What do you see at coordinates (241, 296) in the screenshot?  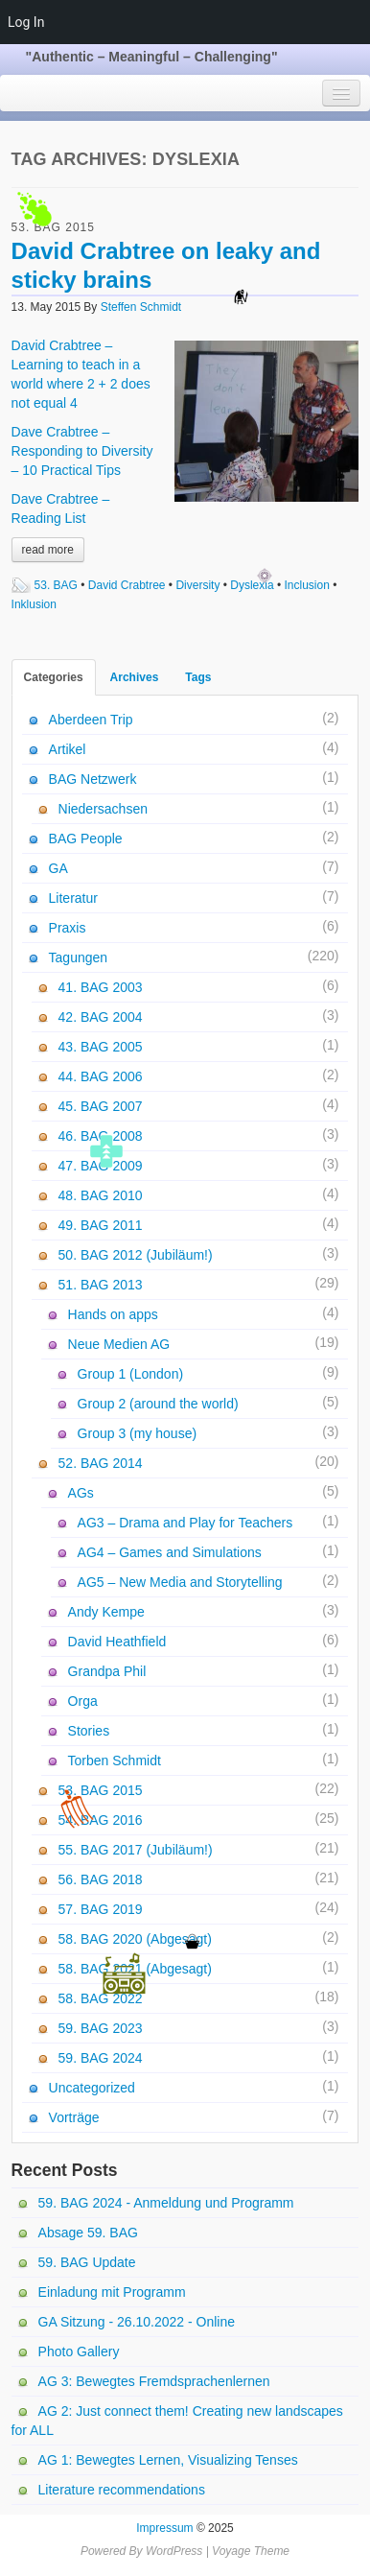 I see `enemy minion character in a game interface` at bounding box center [241, 296].